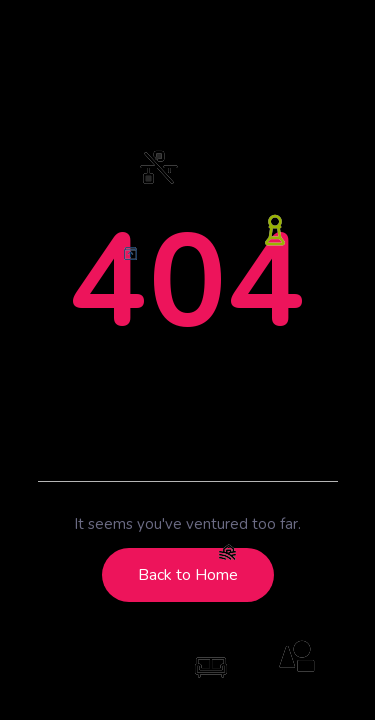  I want to click on access farm or agricultural settings, so click(227, 552).